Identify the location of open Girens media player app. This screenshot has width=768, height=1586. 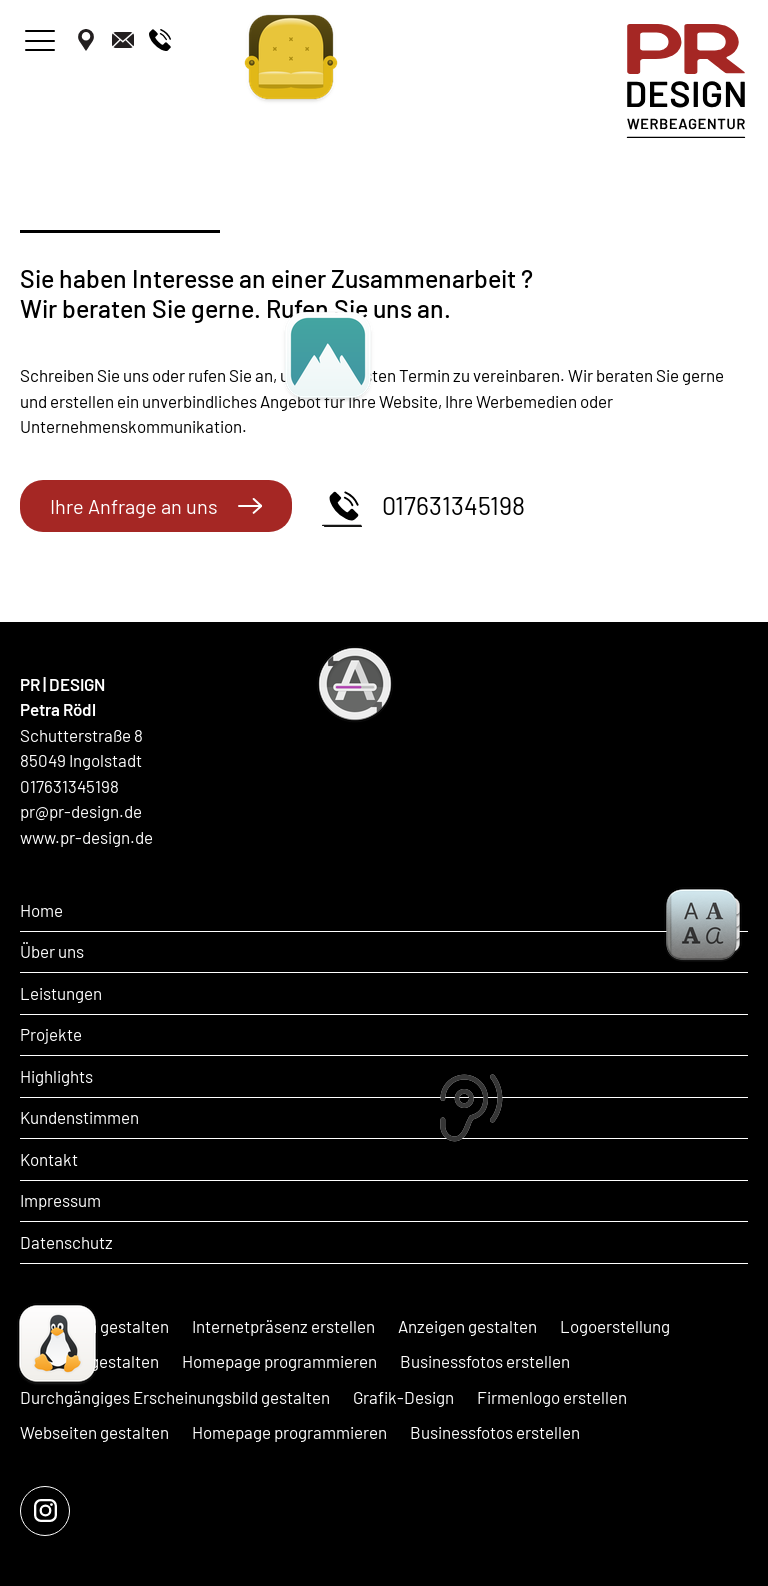
(291, 57).